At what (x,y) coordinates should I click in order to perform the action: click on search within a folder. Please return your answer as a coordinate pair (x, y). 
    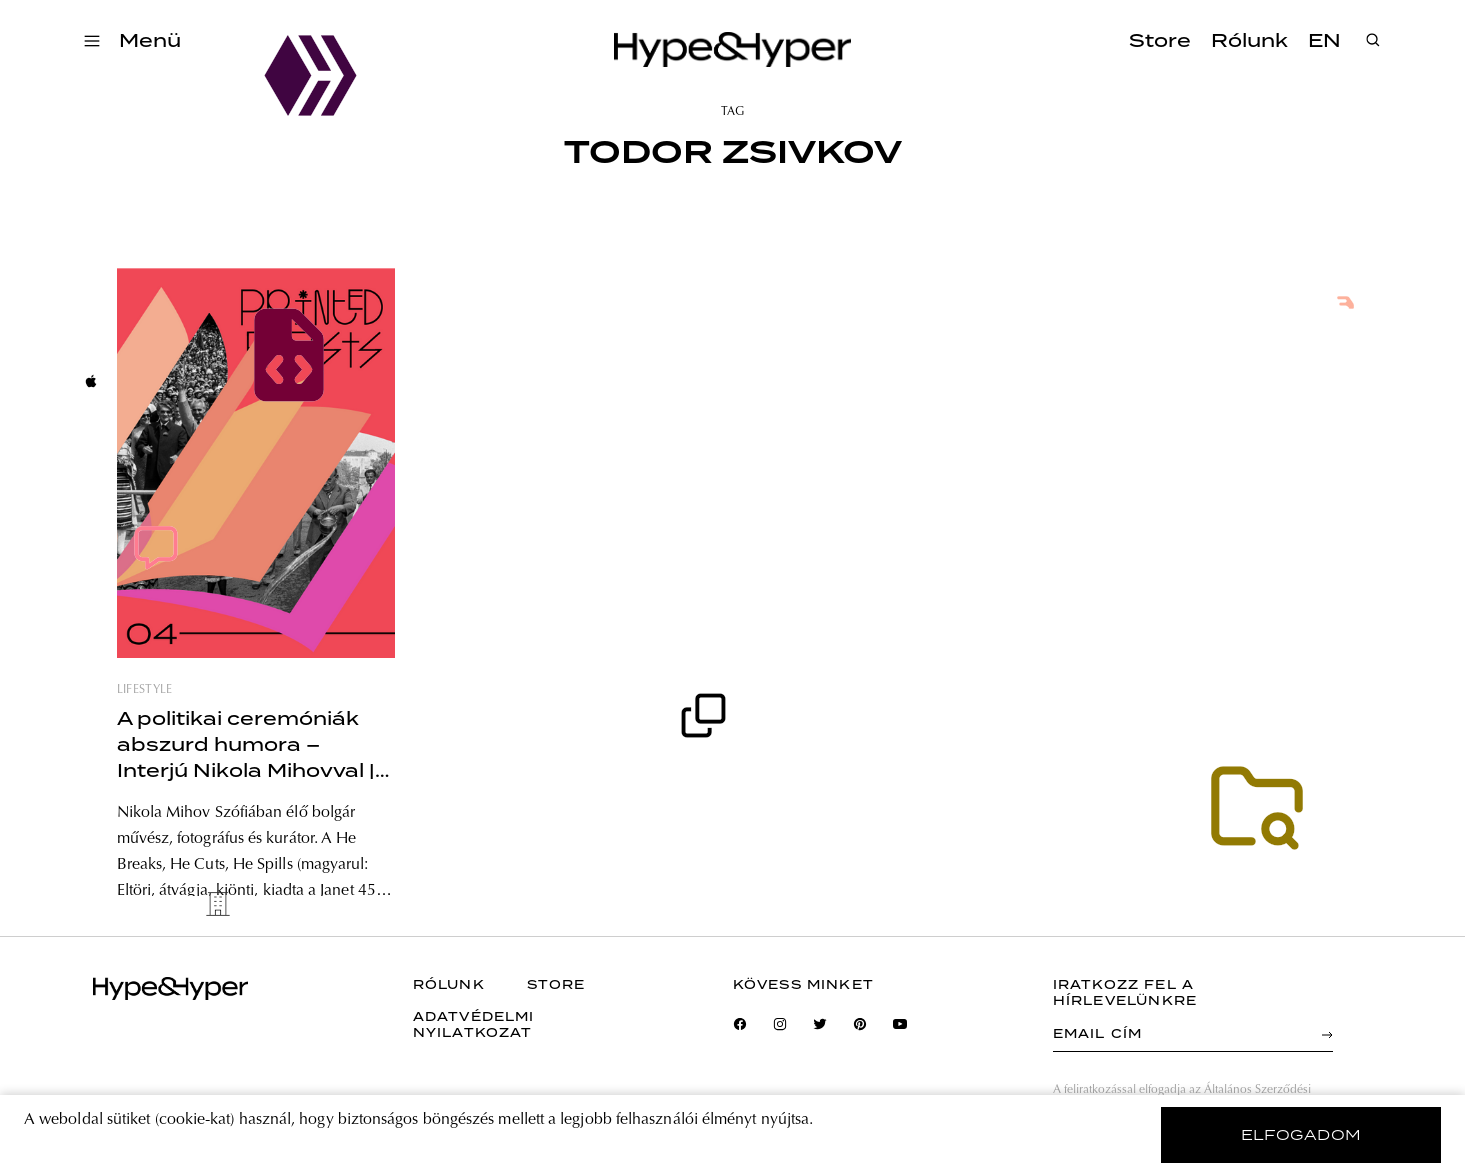
    Looking at the image, I should click on (1257, 808).